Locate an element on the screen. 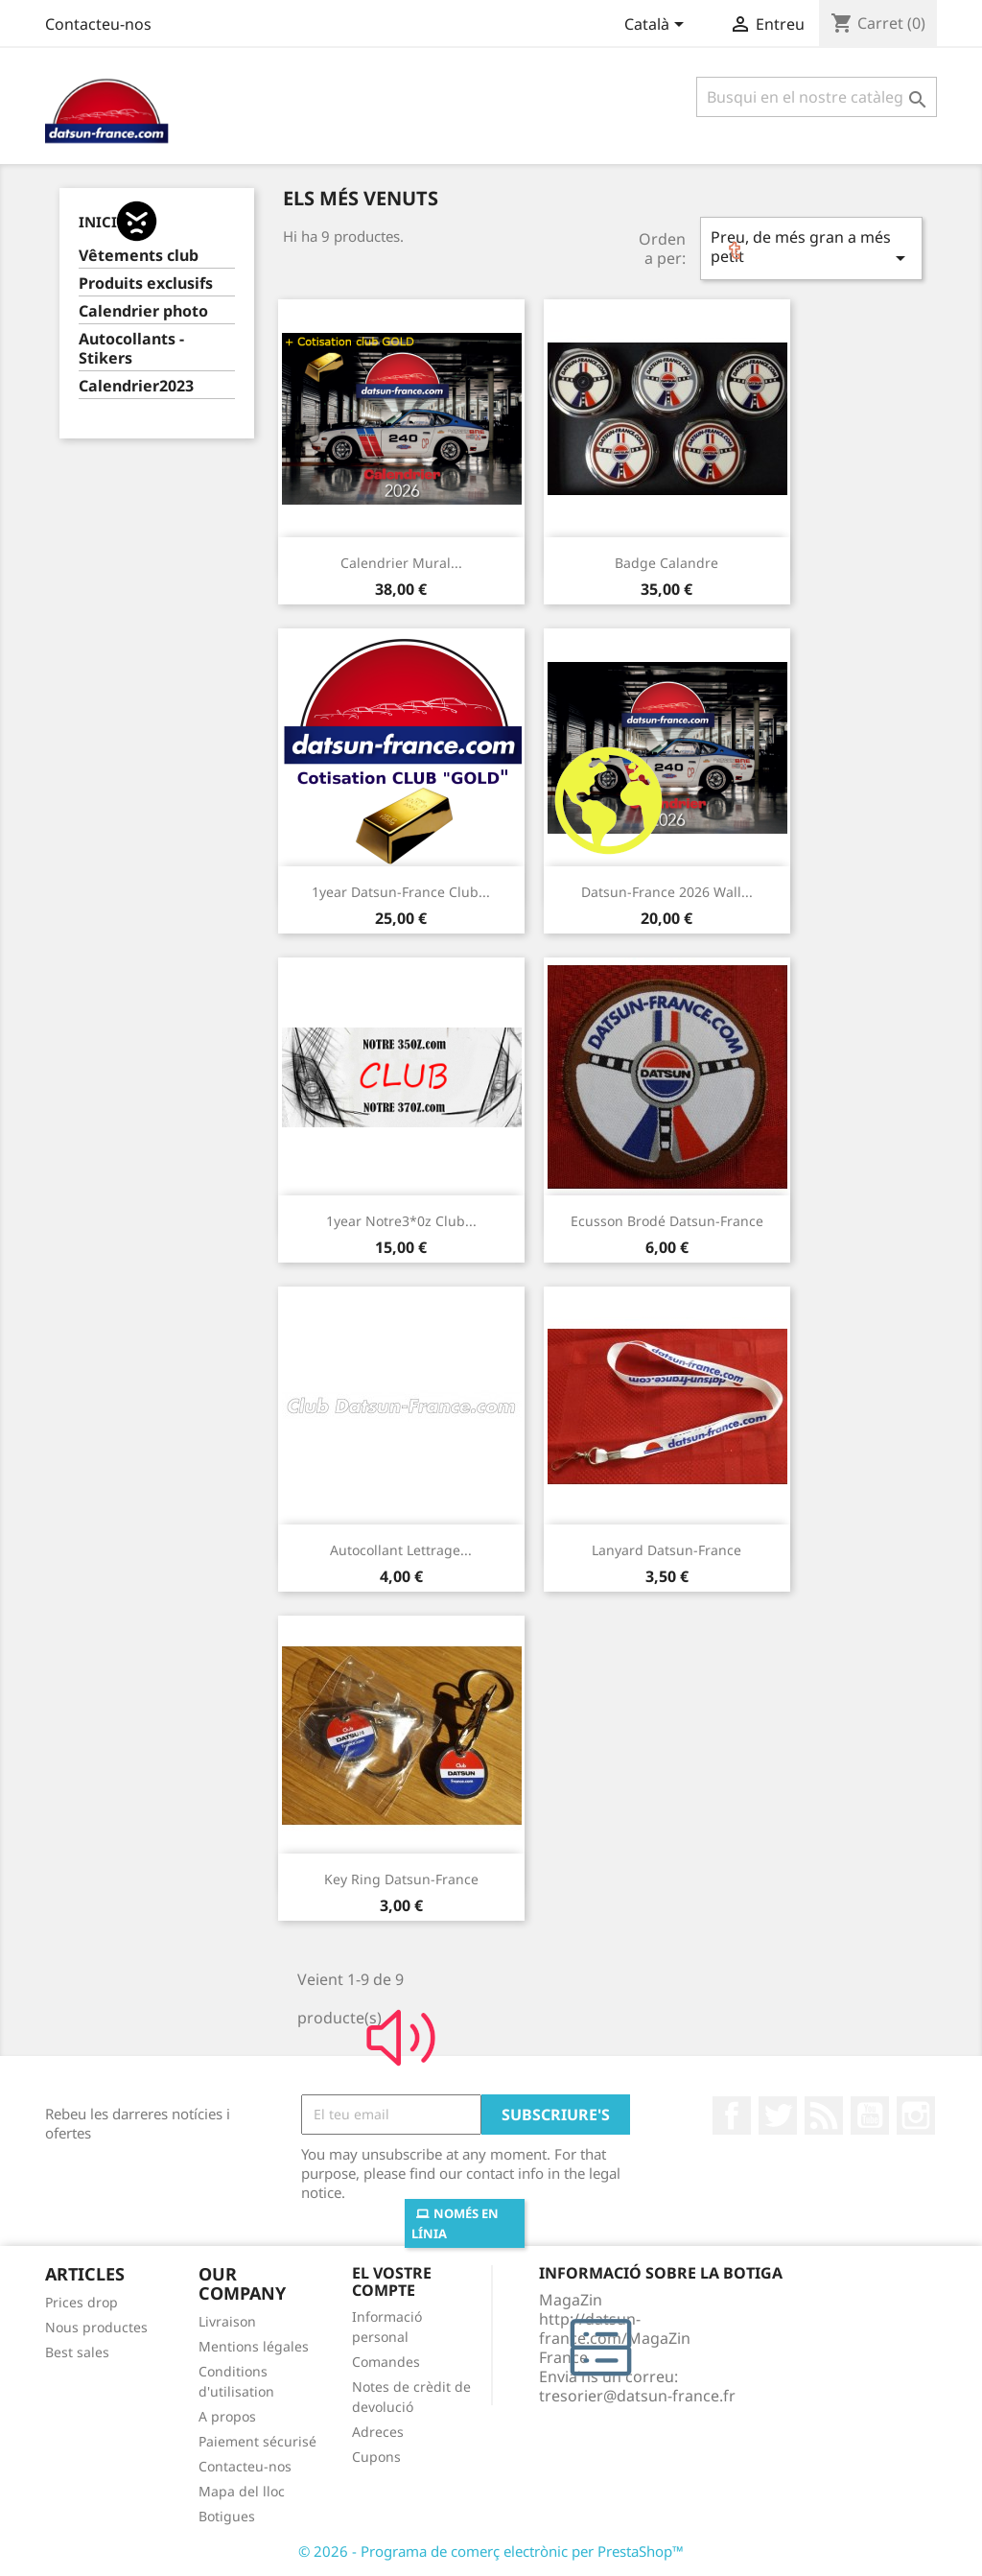 This screenshot has width=982, height=2576. open tumblr app is located at coordinates (735, 250).